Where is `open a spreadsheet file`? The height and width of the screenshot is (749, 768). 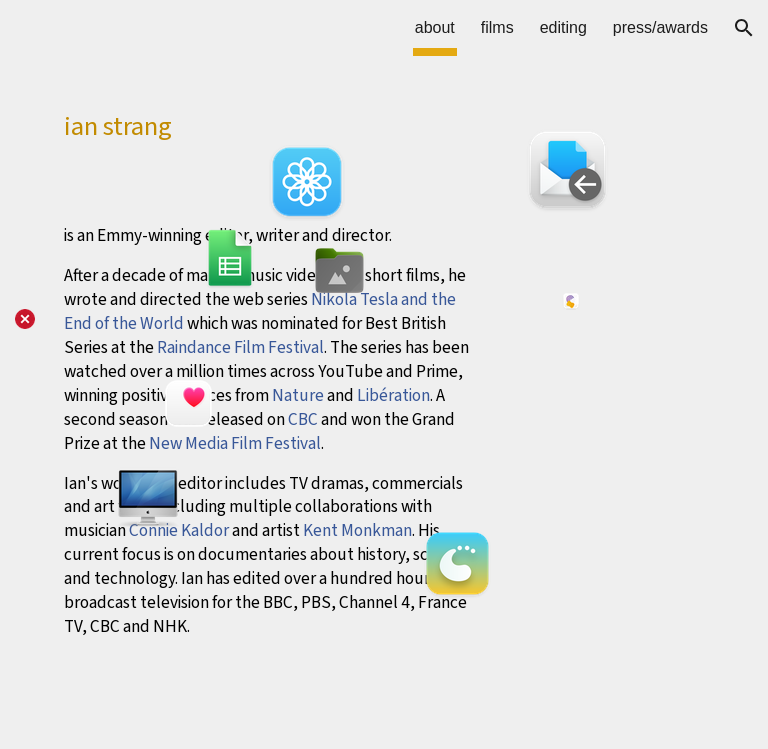
open a spreadsheet file is located at coordinates (230, 259).